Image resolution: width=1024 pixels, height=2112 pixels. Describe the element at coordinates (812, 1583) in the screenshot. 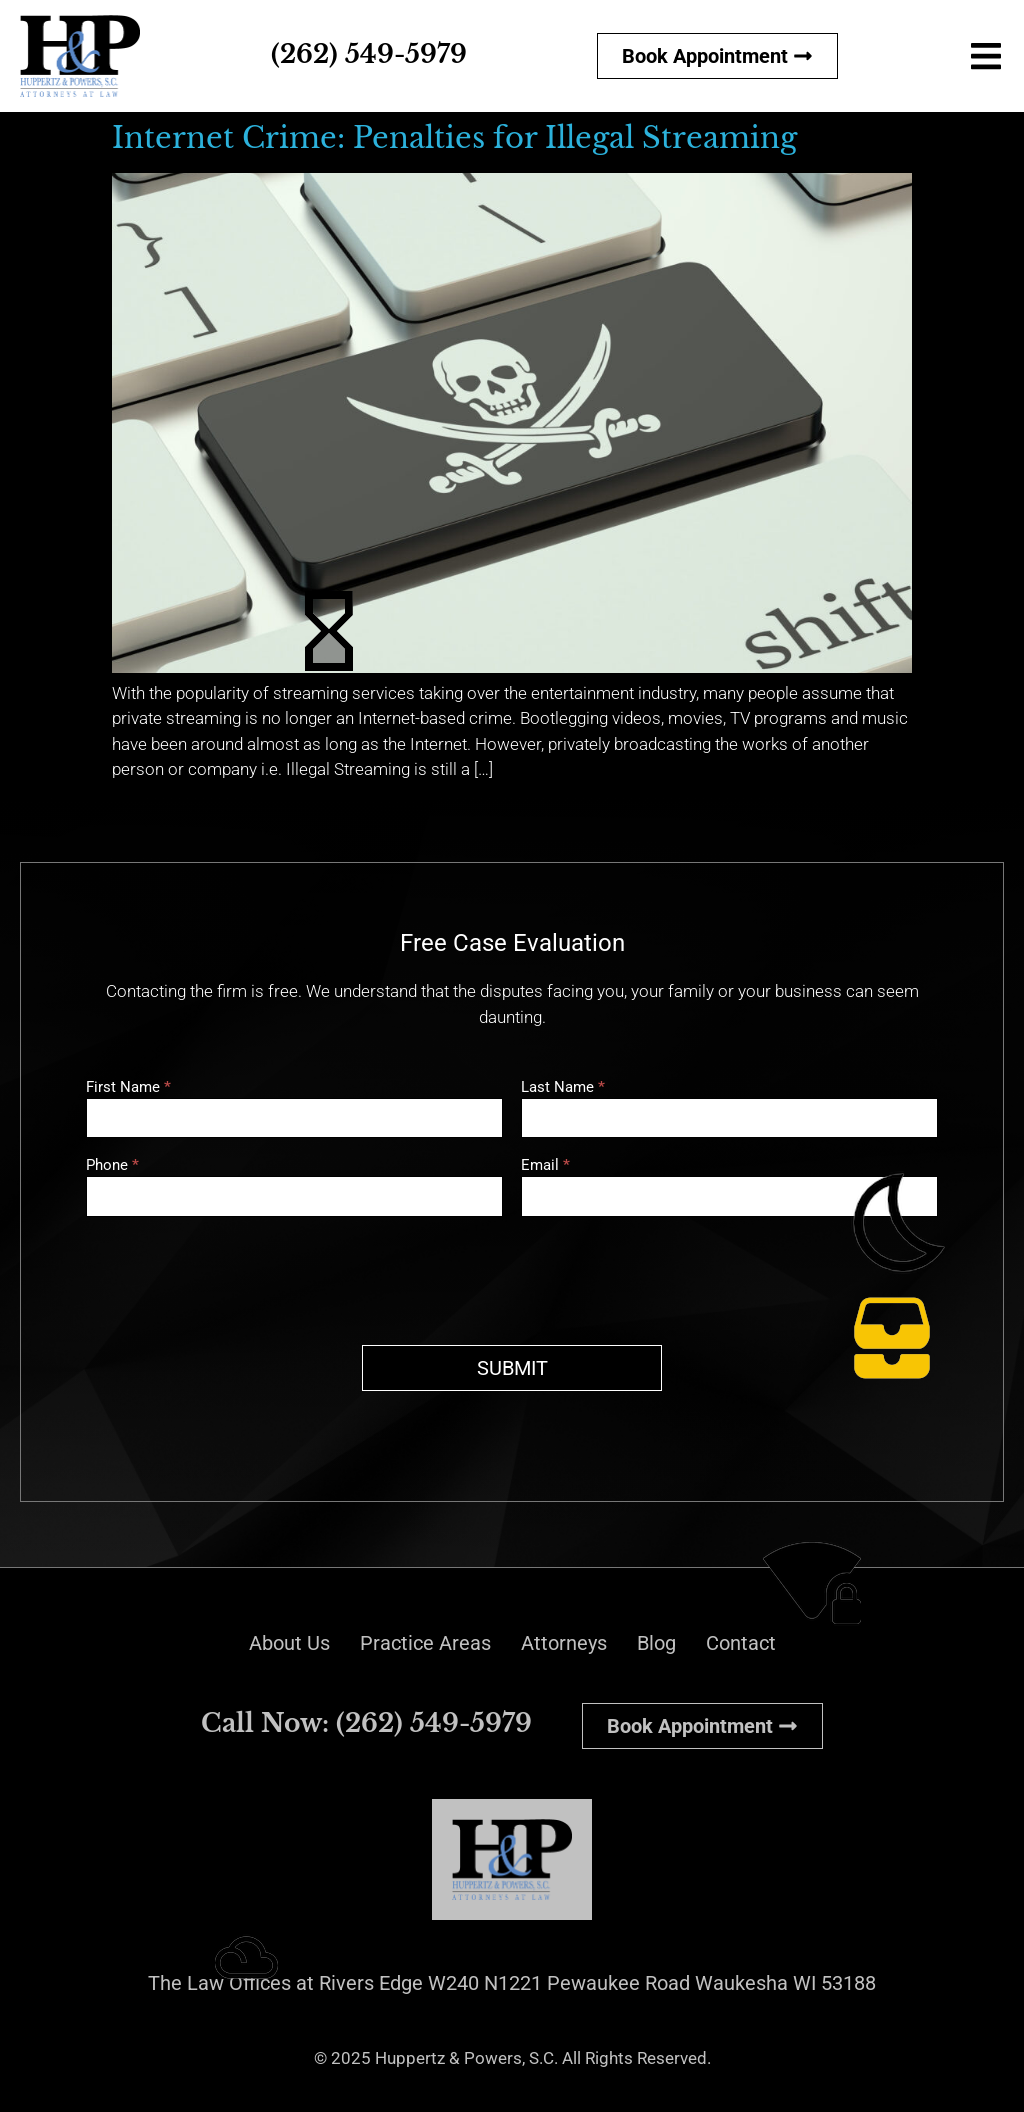

I see `connected to a secure or password-protected wifi network` at that location.